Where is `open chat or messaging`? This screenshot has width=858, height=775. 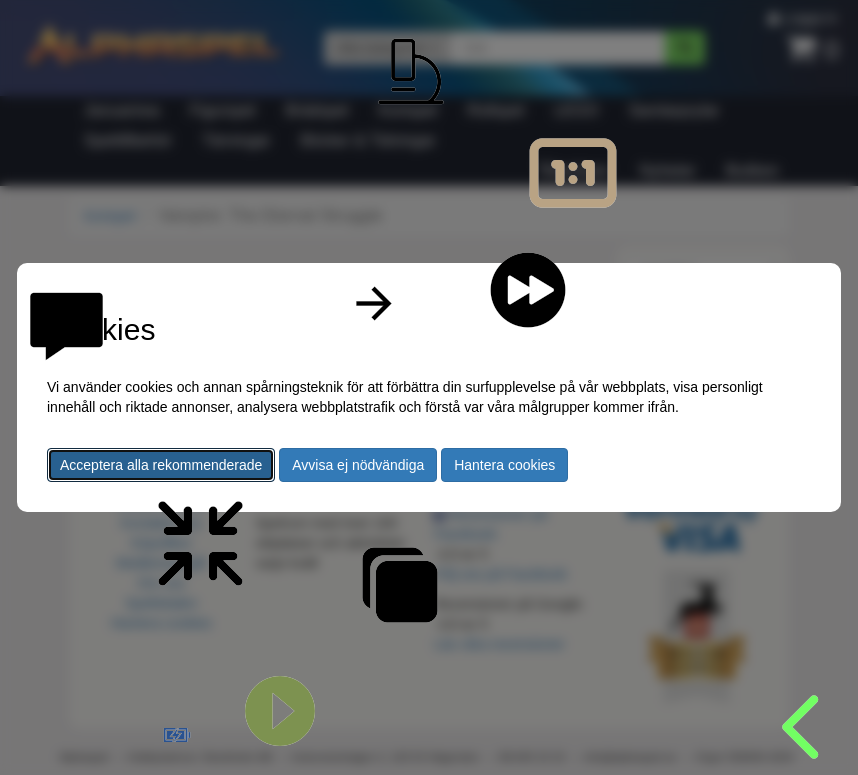 open chat or messaging is located at coordinates (66, 326).